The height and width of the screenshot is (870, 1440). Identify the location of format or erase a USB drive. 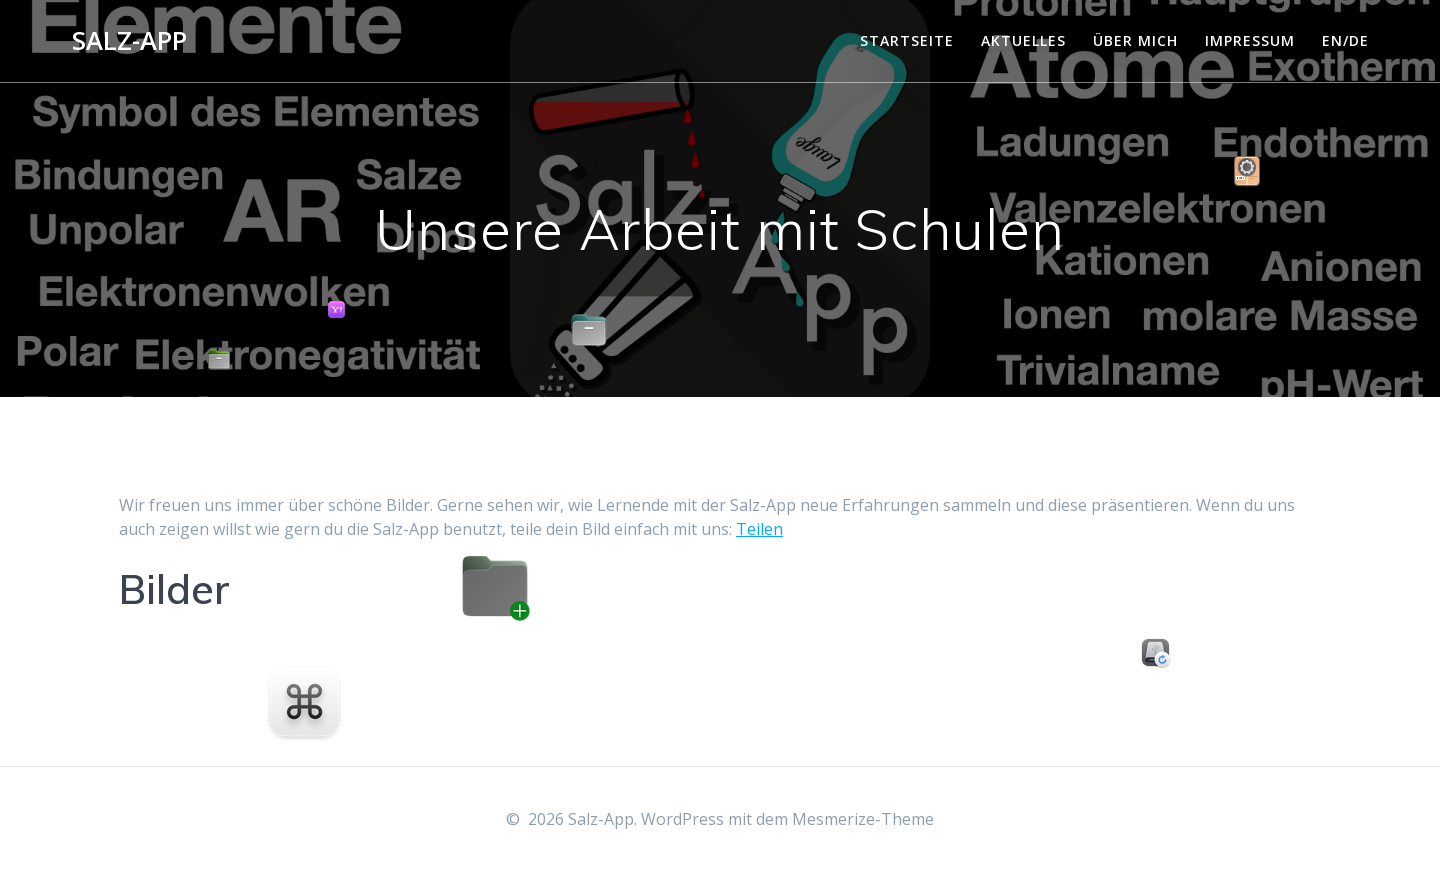
(1155, 652).